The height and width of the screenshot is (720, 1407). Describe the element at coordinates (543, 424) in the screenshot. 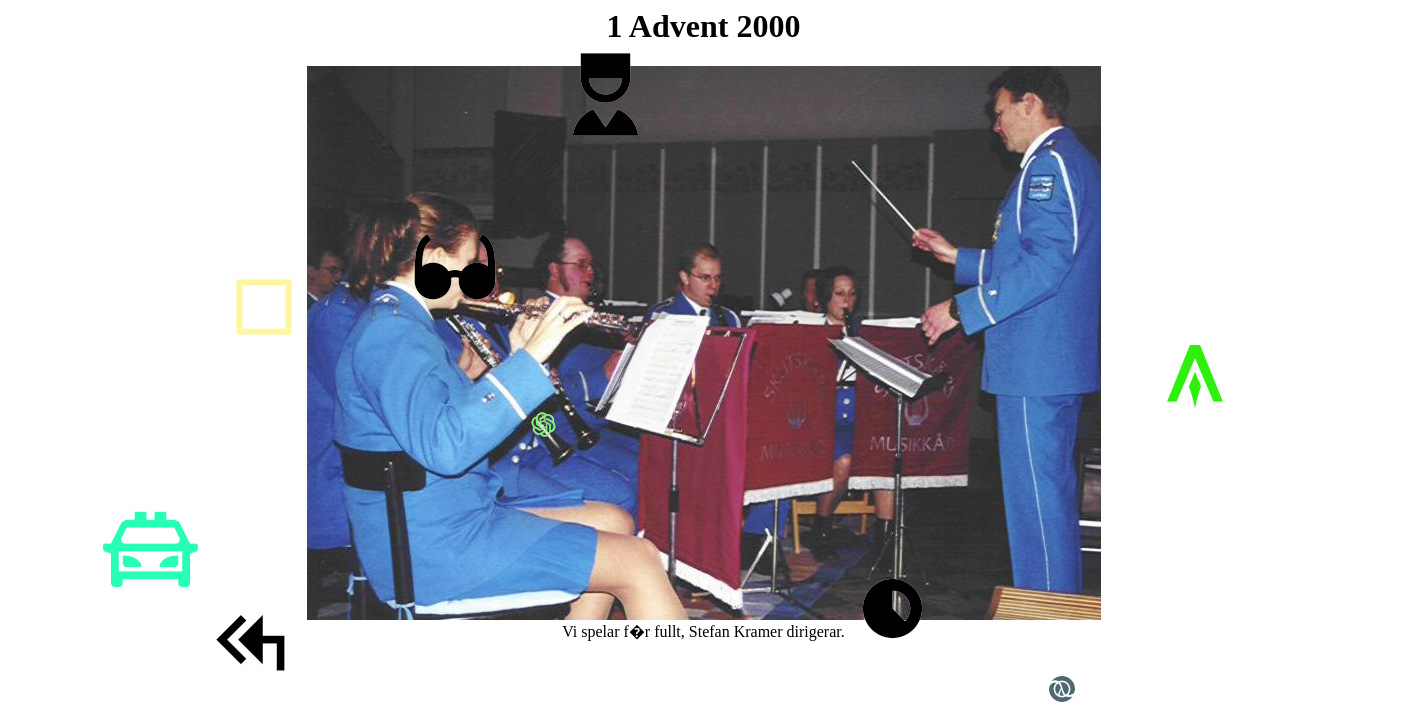

I see `open OpenAI or ChatGPT app` at that location.